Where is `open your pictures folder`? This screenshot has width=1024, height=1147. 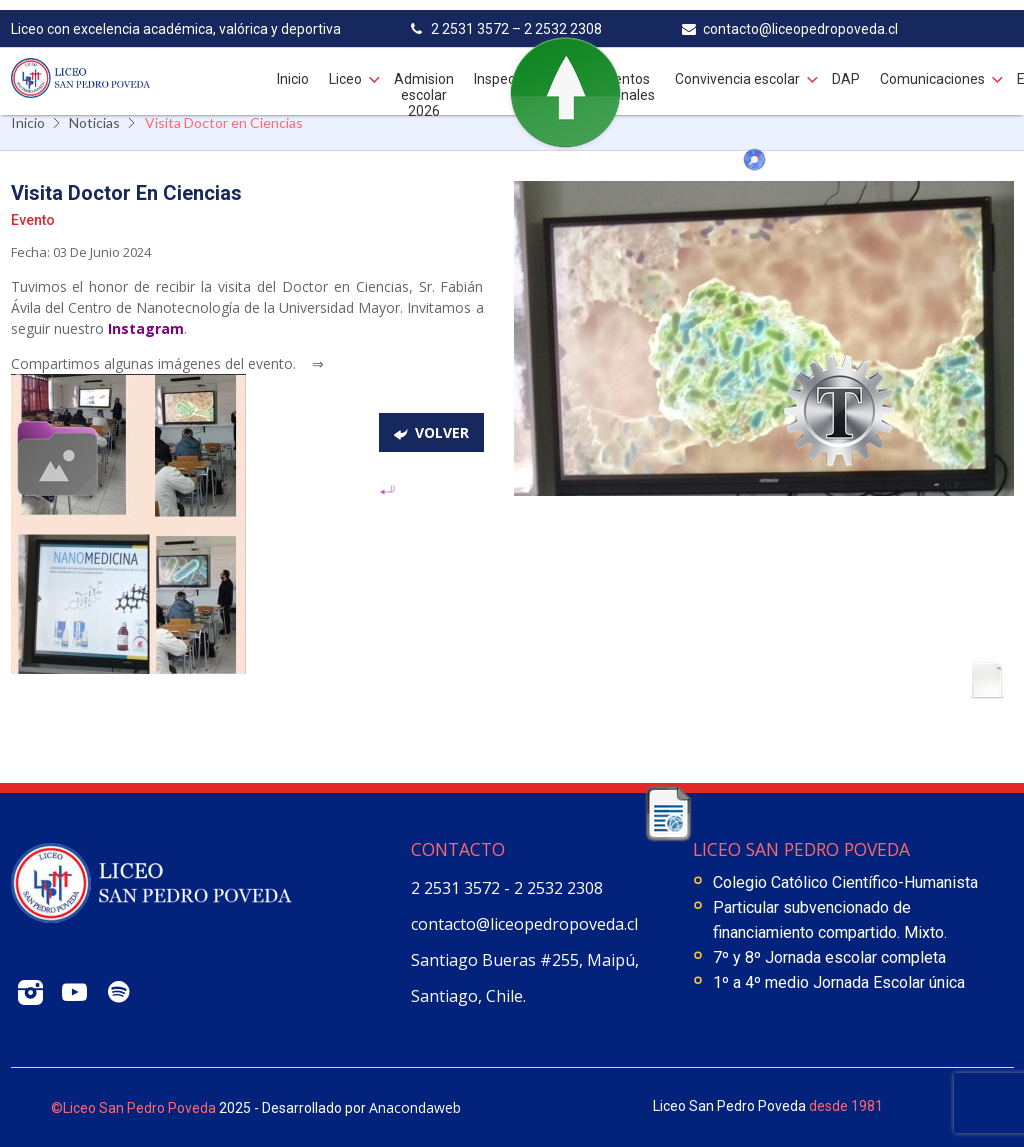
open your pictures folder is located at coordinates (57, 458).